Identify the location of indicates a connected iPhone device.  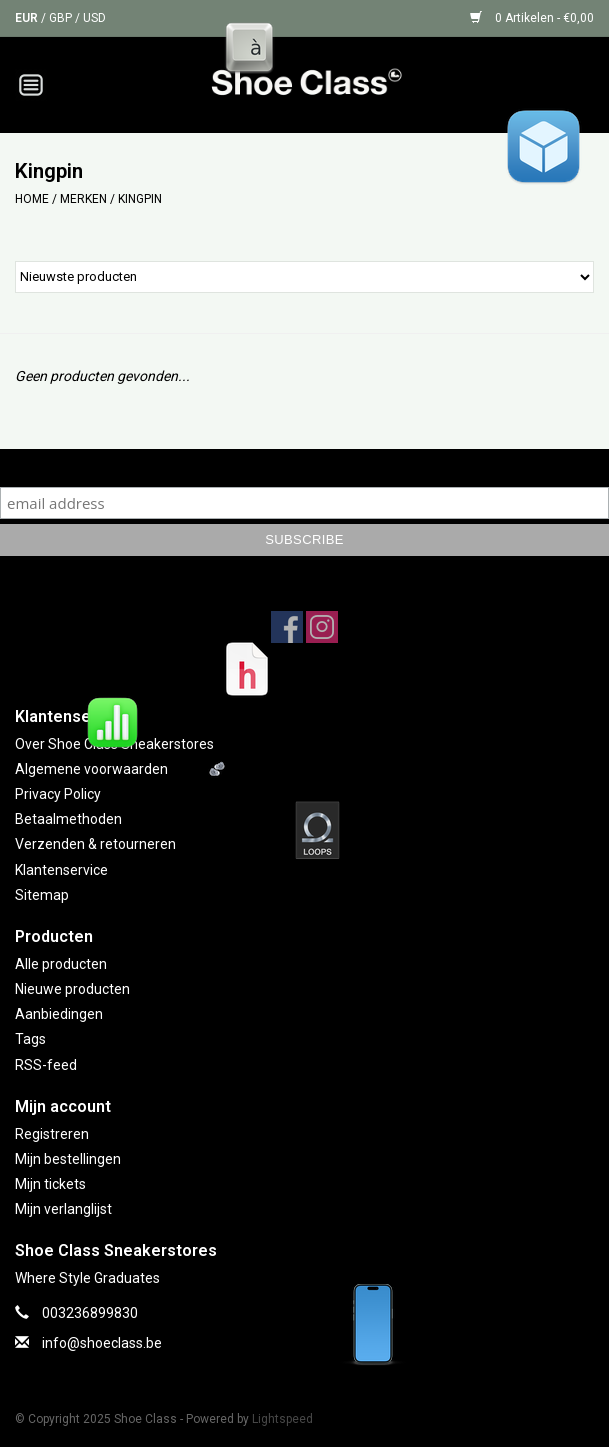
(373, 1325).